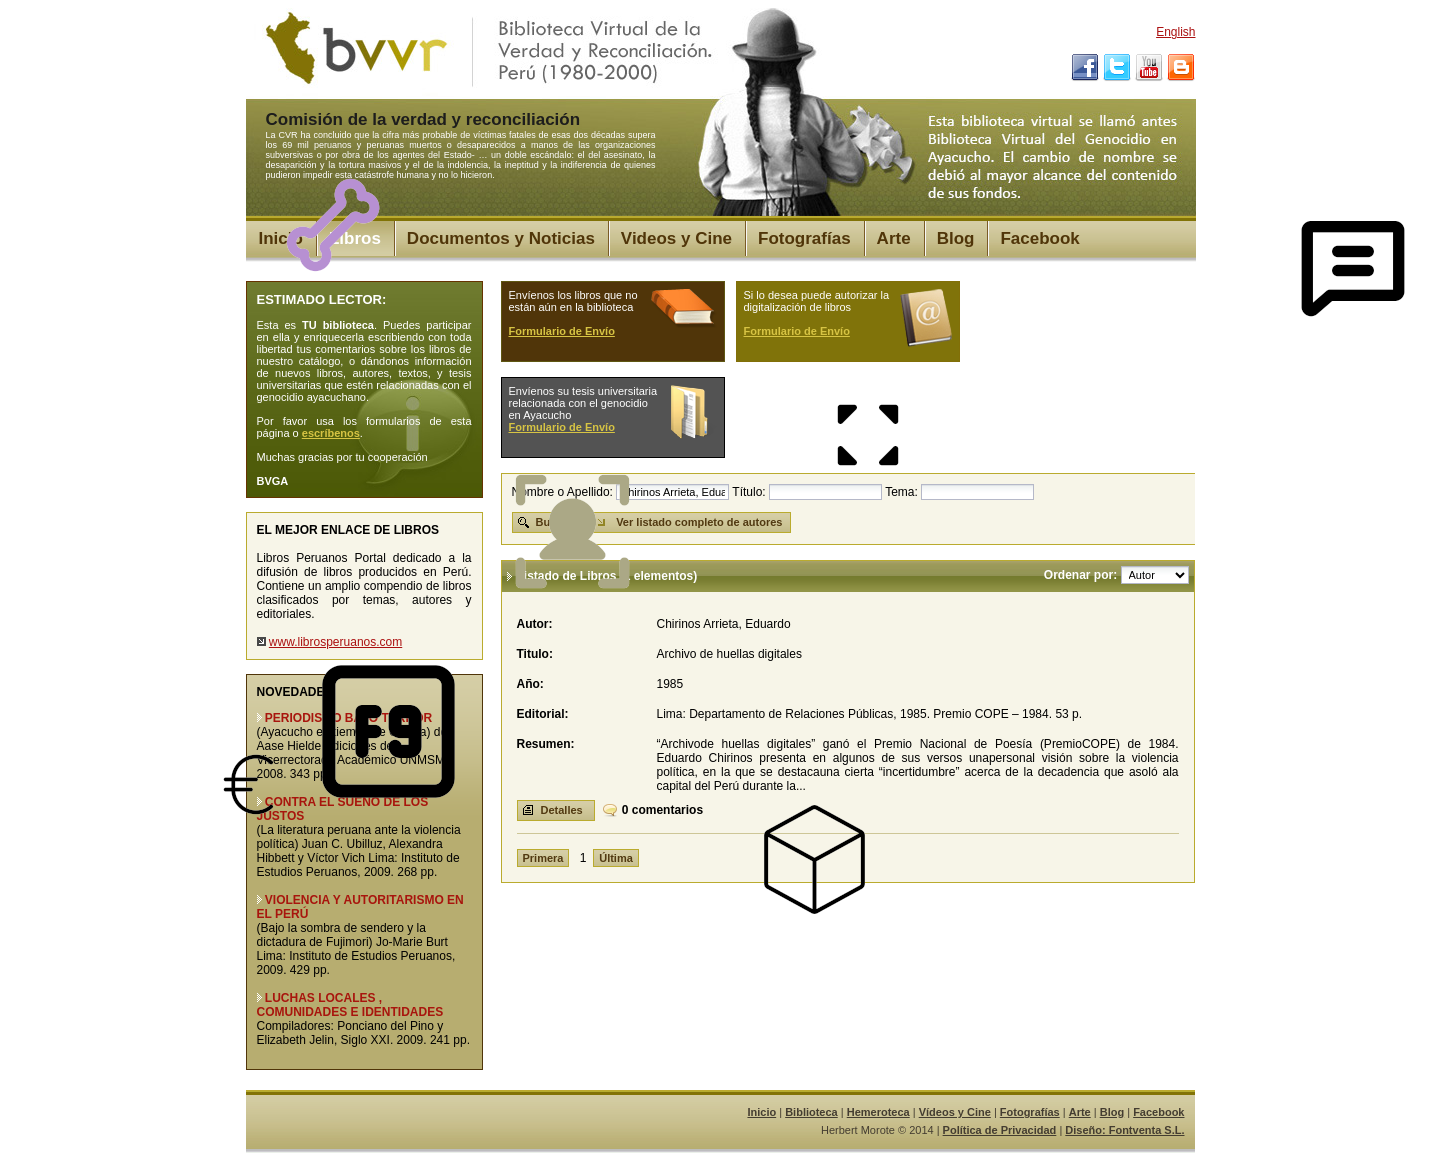  What do you see at coordinates (1353, 261) in the screenshot?
I see `open chat or messaging` at bounding box center [1353, 261].